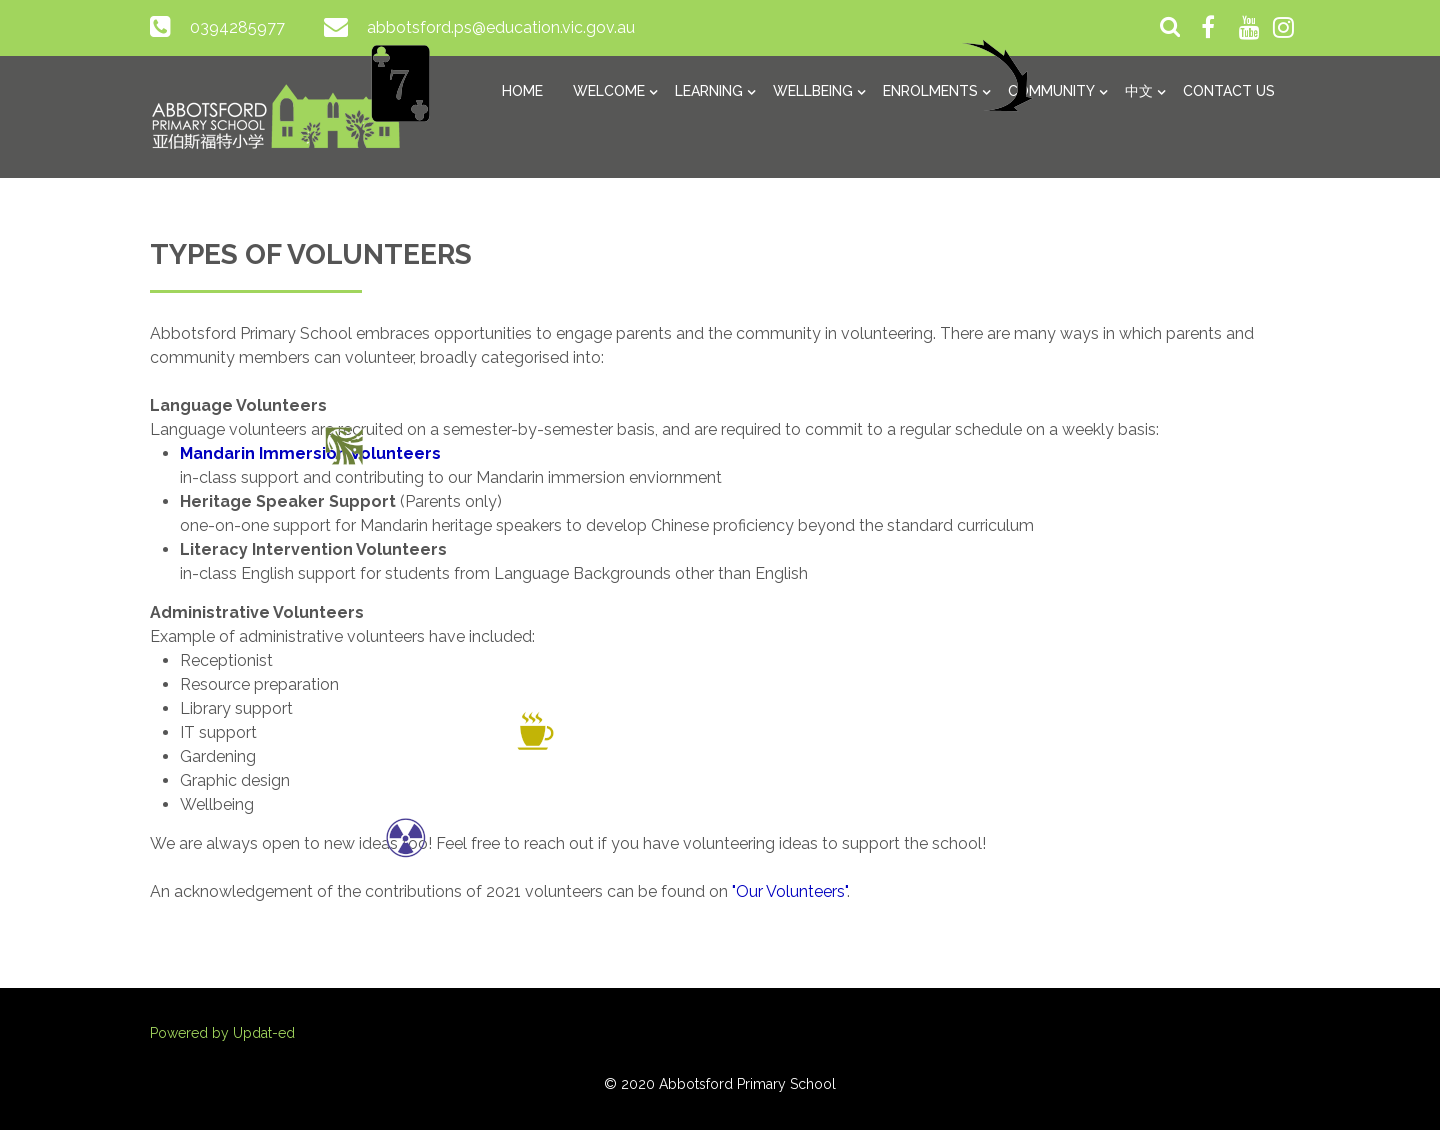 The image size is (1440, 1130). What do you see at coordinates (400, 83) in the screenshot?
I see `seven of clubs playing card` at bounding box center [400, 83].